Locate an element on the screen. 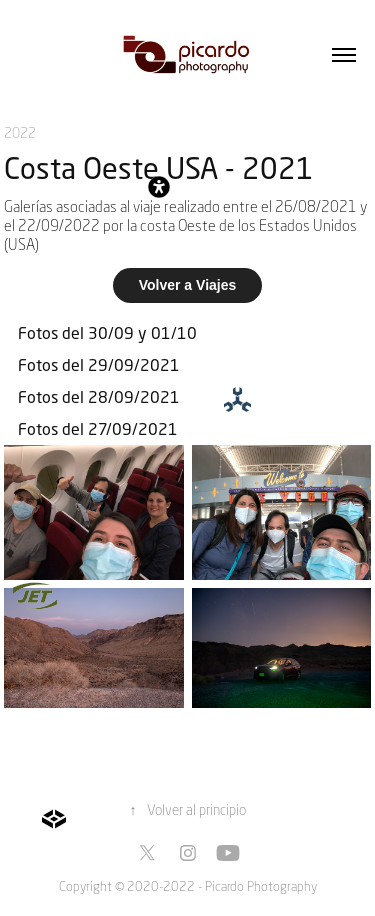 This screenshot has height=916, width=375. open TrueNAS storage management dashboard is located at coordinates (54, 819).